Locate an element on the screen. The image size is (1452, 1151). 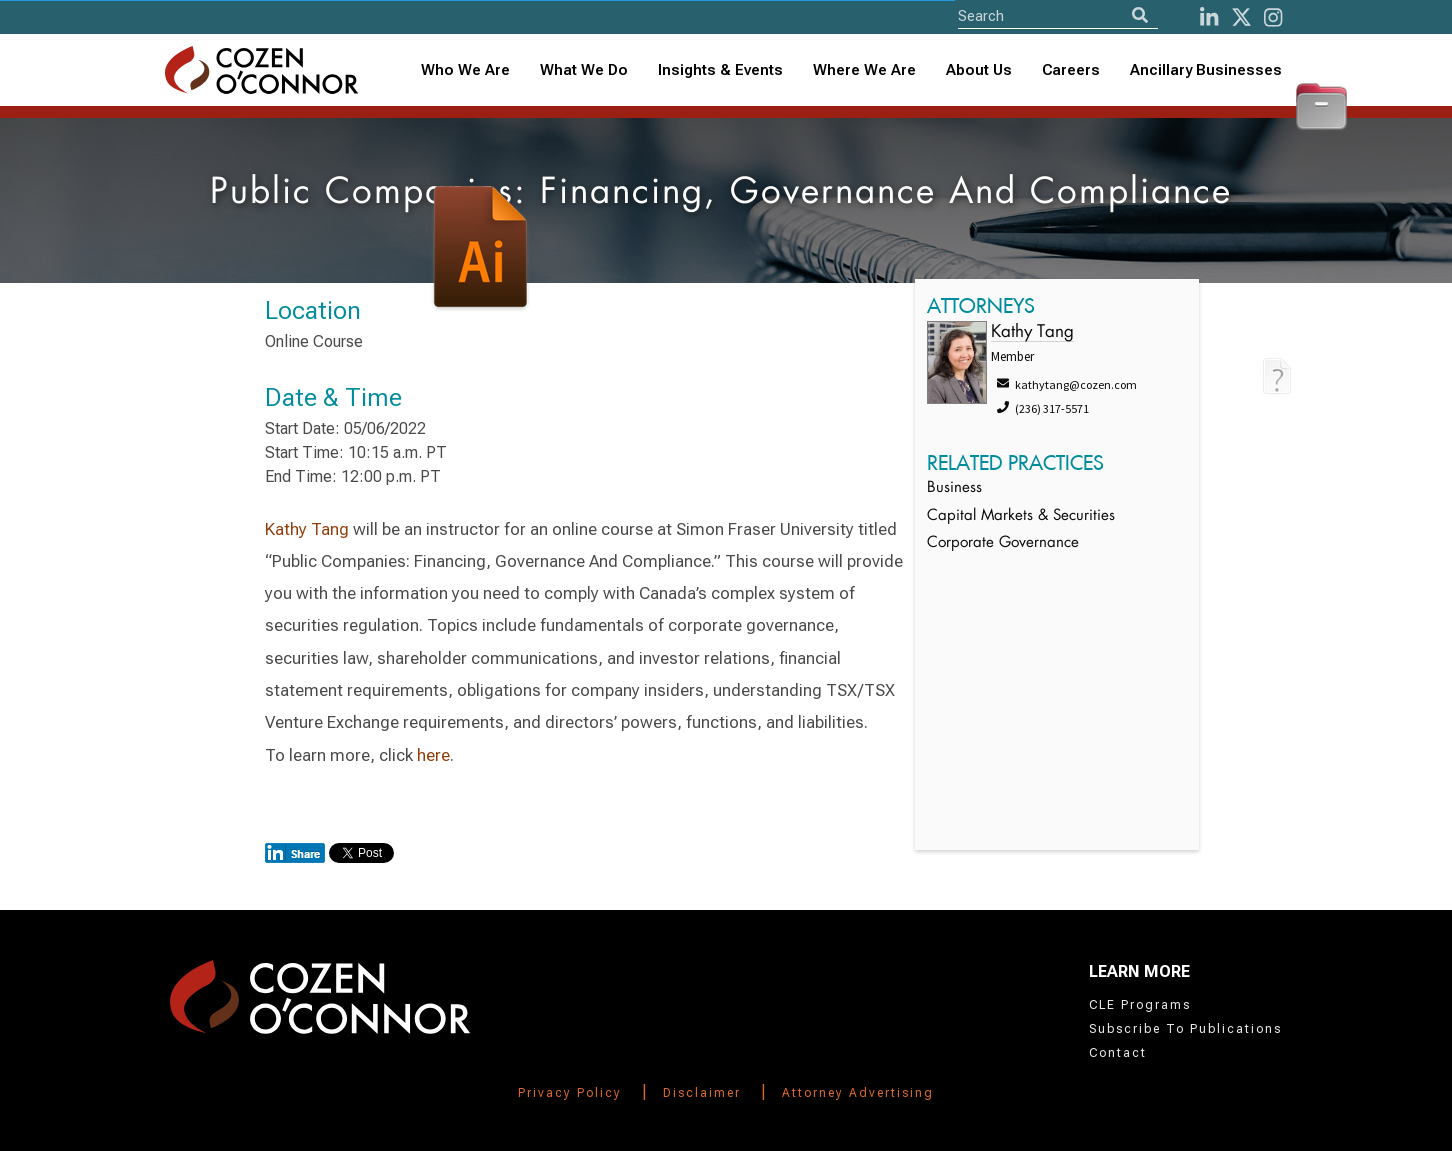
unknown or unrecognized file type is located at coordinates (1277, 376).